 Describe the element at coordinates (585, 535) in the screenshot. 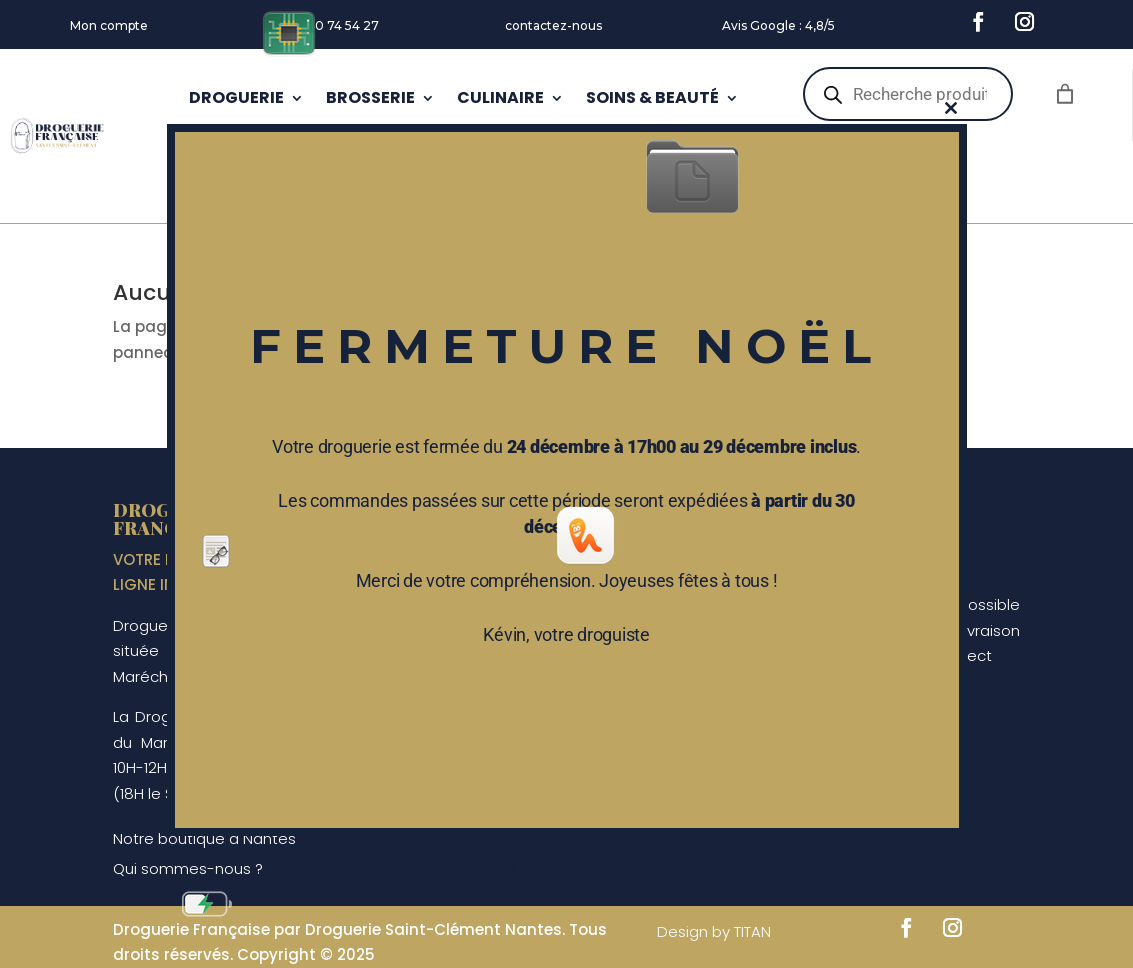

I see `launch gnome nibbles snake game` at that location.